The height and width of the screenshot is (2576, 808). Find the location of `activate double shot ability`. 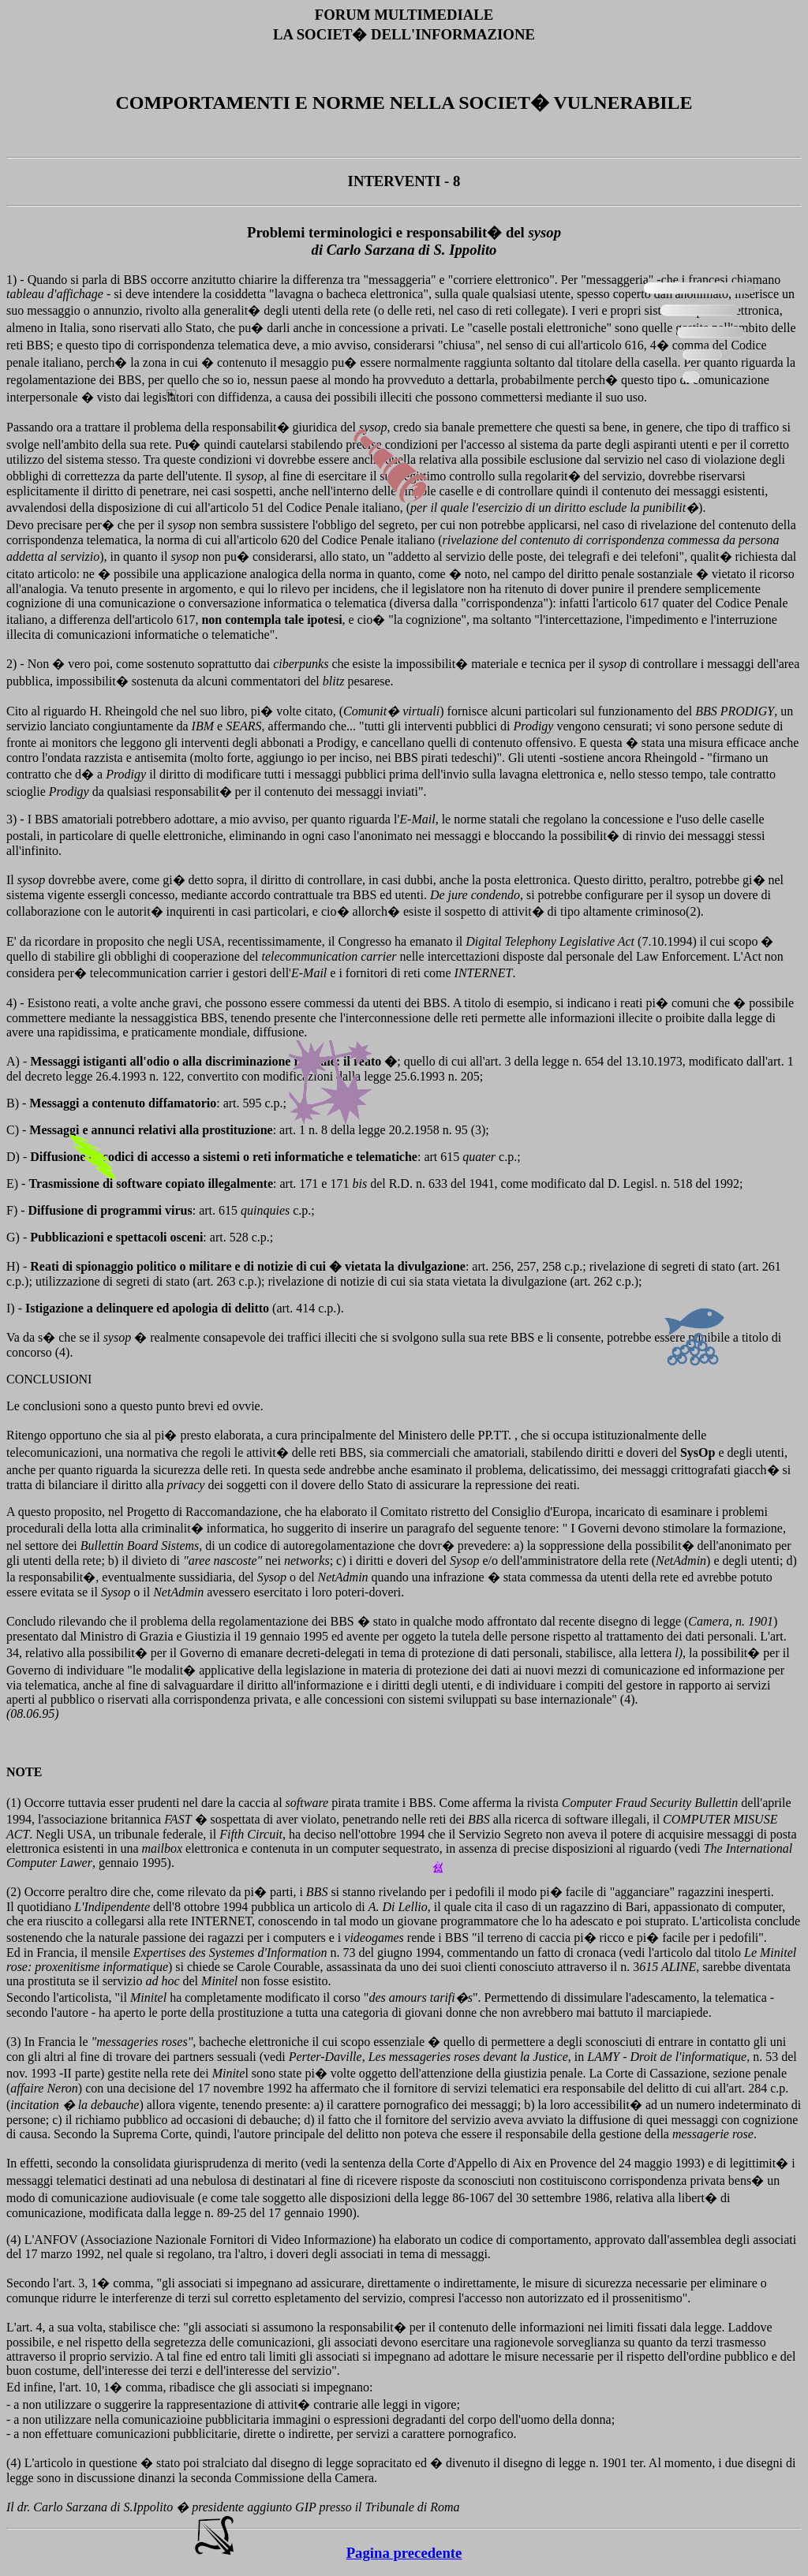

activate double shot ability is located at coordinates (214, 2535).